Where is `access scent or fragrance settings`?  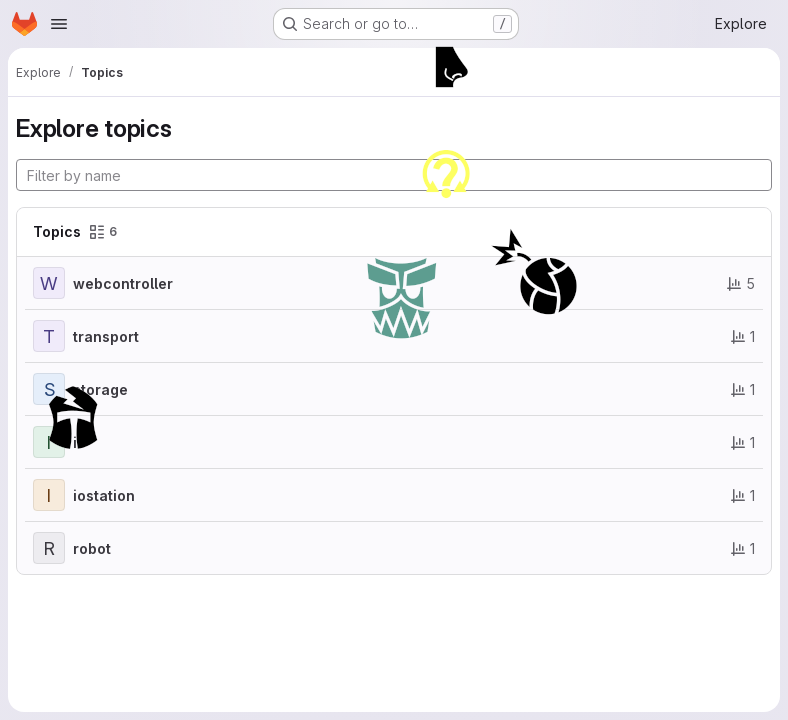
access scent or fragrance settings is located at coordinates (456, 67).